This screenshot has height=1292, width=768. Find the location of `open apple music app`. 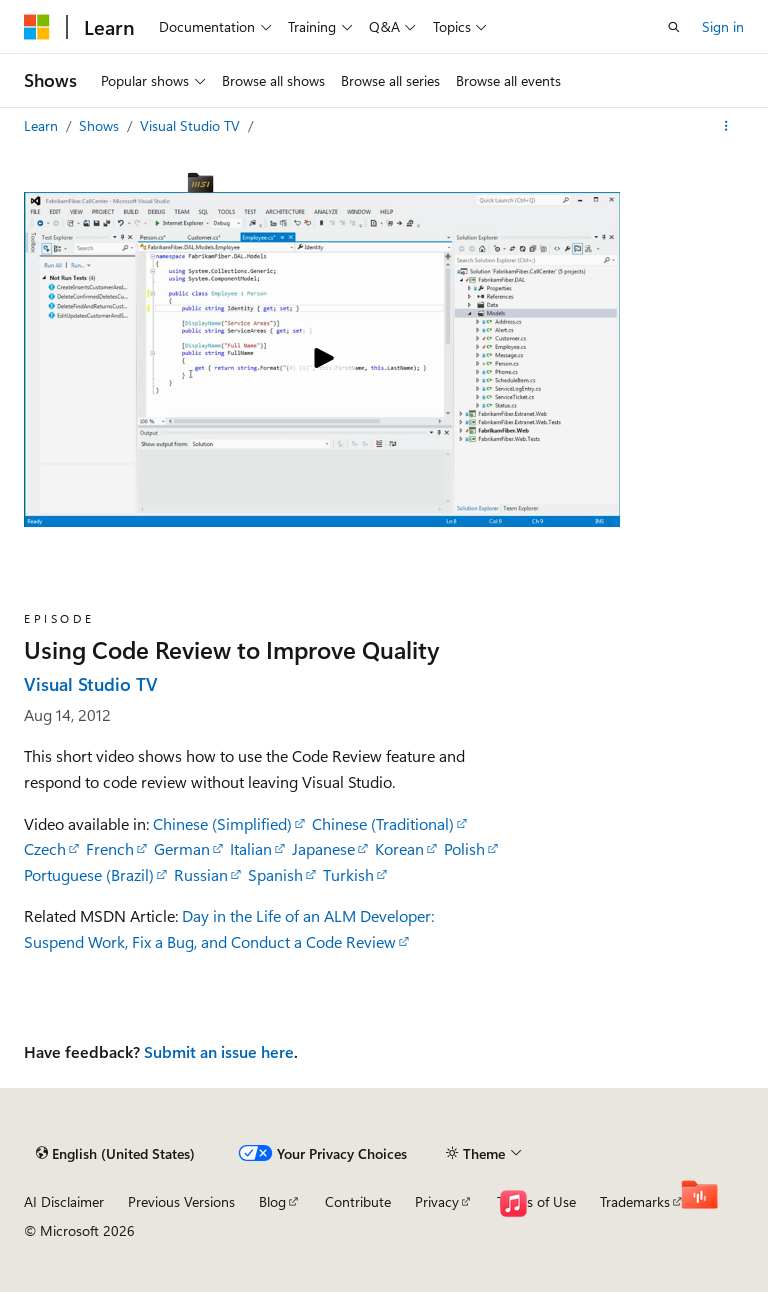

open apple music app is located at coordinates (513, 1203).